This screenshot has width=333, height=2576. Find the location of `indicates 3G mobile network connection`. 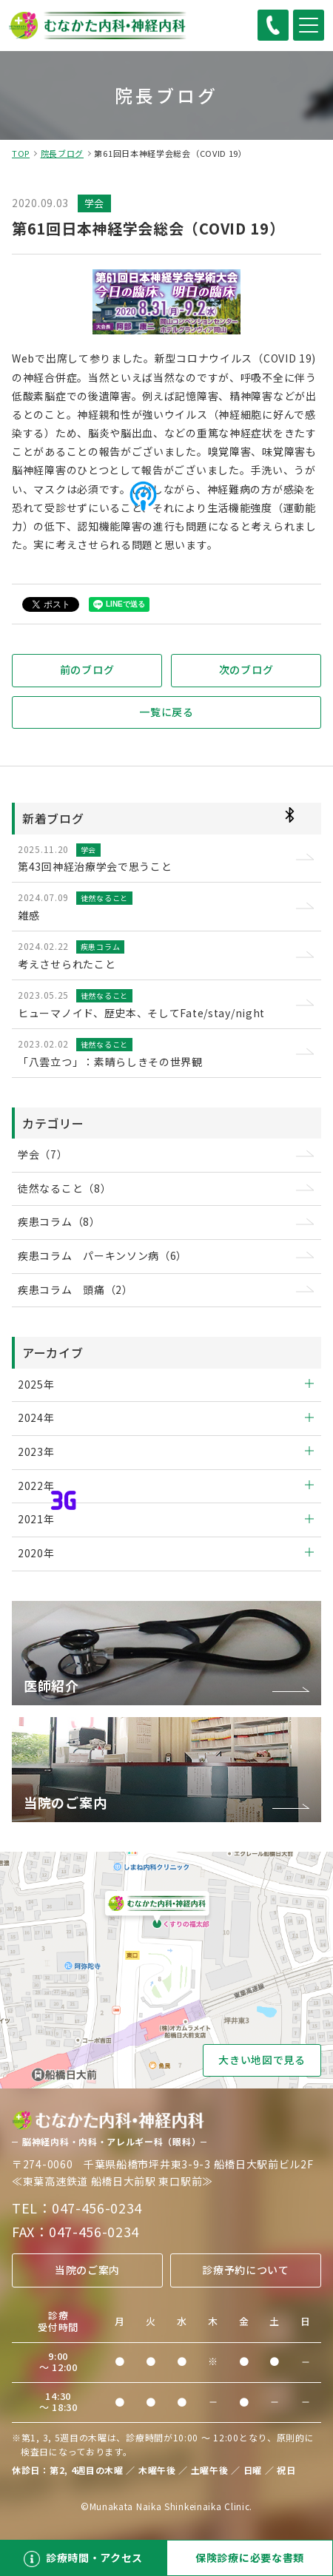

indicates 3G mobile network connection is located at coordinates (64, 1500).